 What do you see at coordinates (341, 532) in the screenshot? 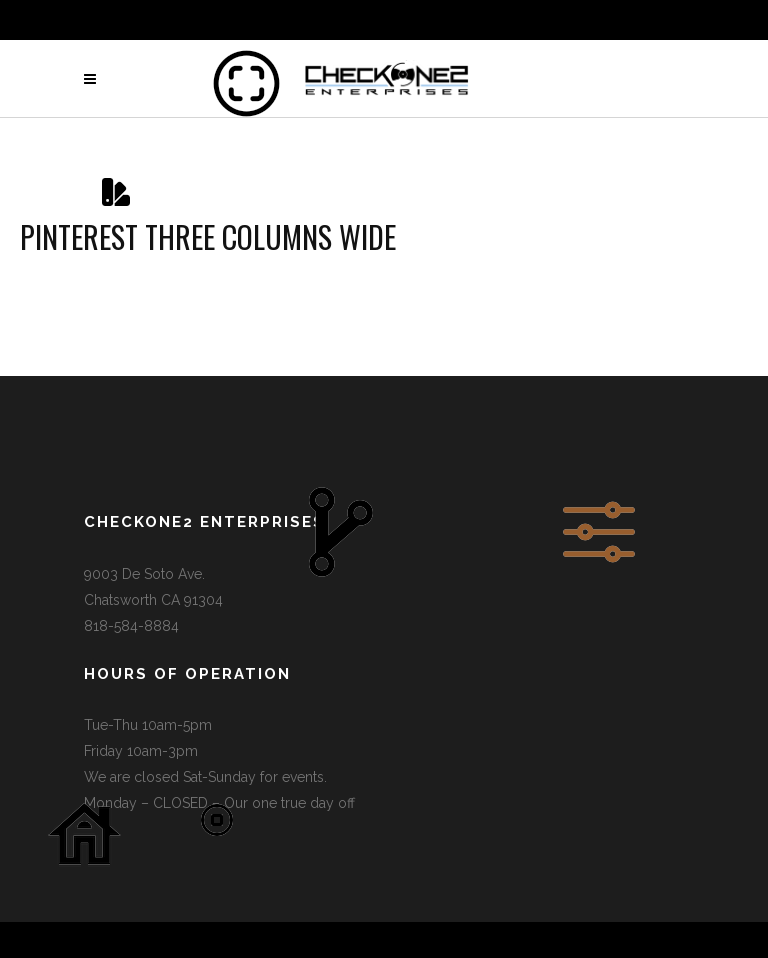
I see `view repository branches` at bounding box center [341, 532].